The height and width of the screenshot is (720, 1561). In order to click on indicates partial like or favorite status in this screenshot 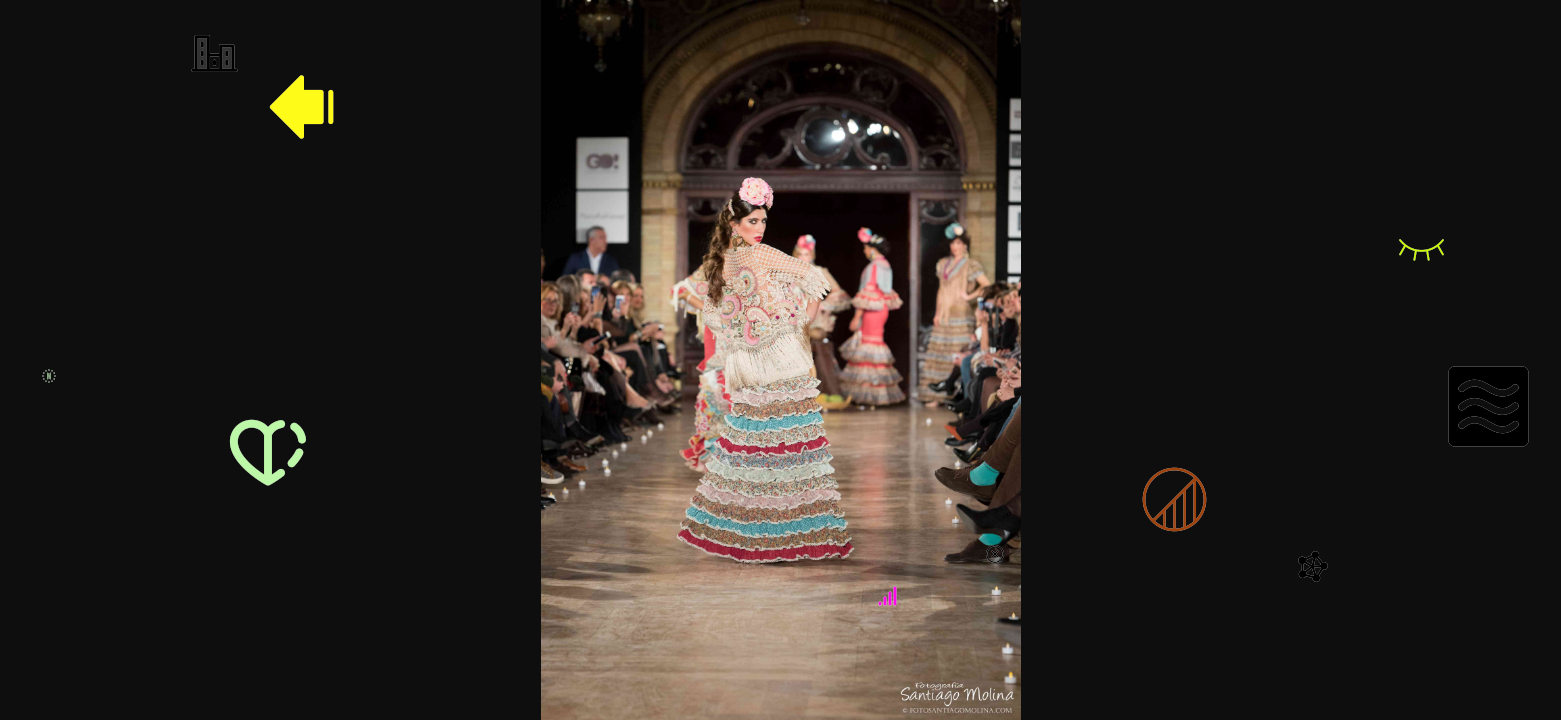, I will do `click(268, 450)`.